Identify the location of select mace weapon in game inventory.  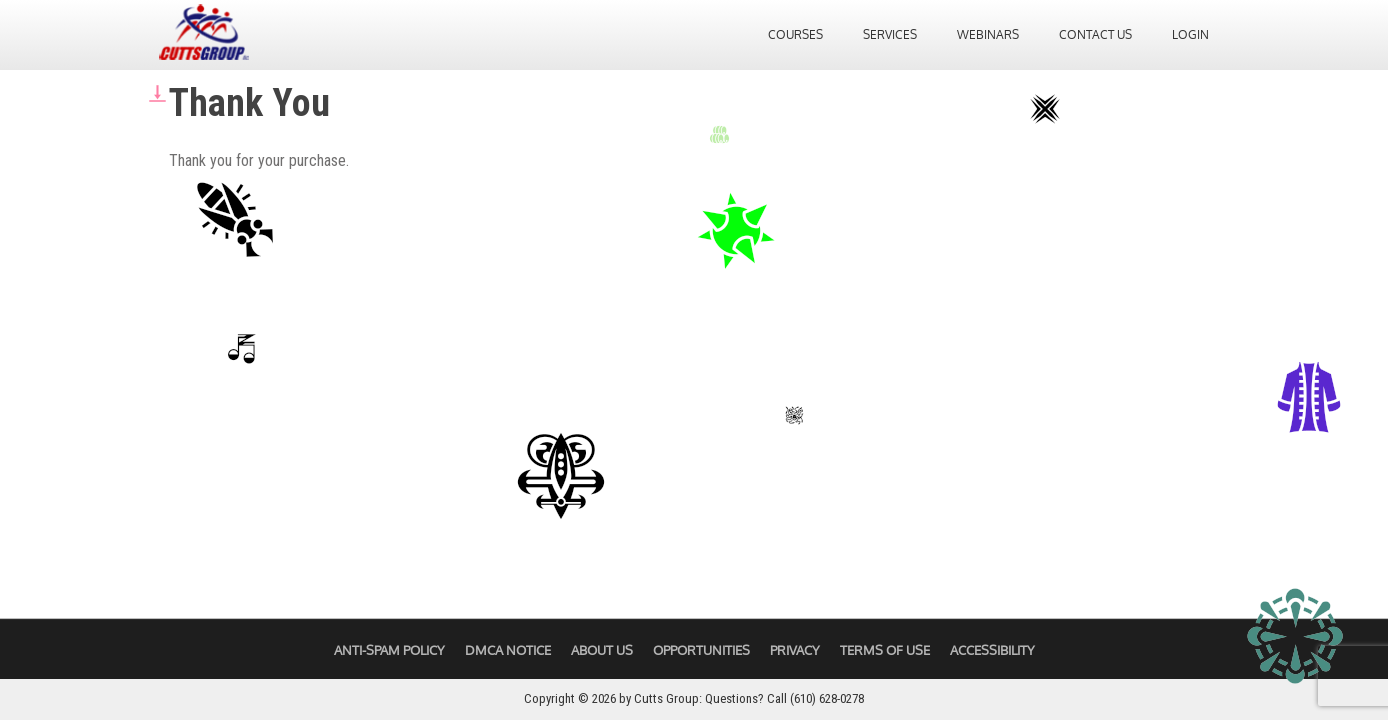
(736, 231).